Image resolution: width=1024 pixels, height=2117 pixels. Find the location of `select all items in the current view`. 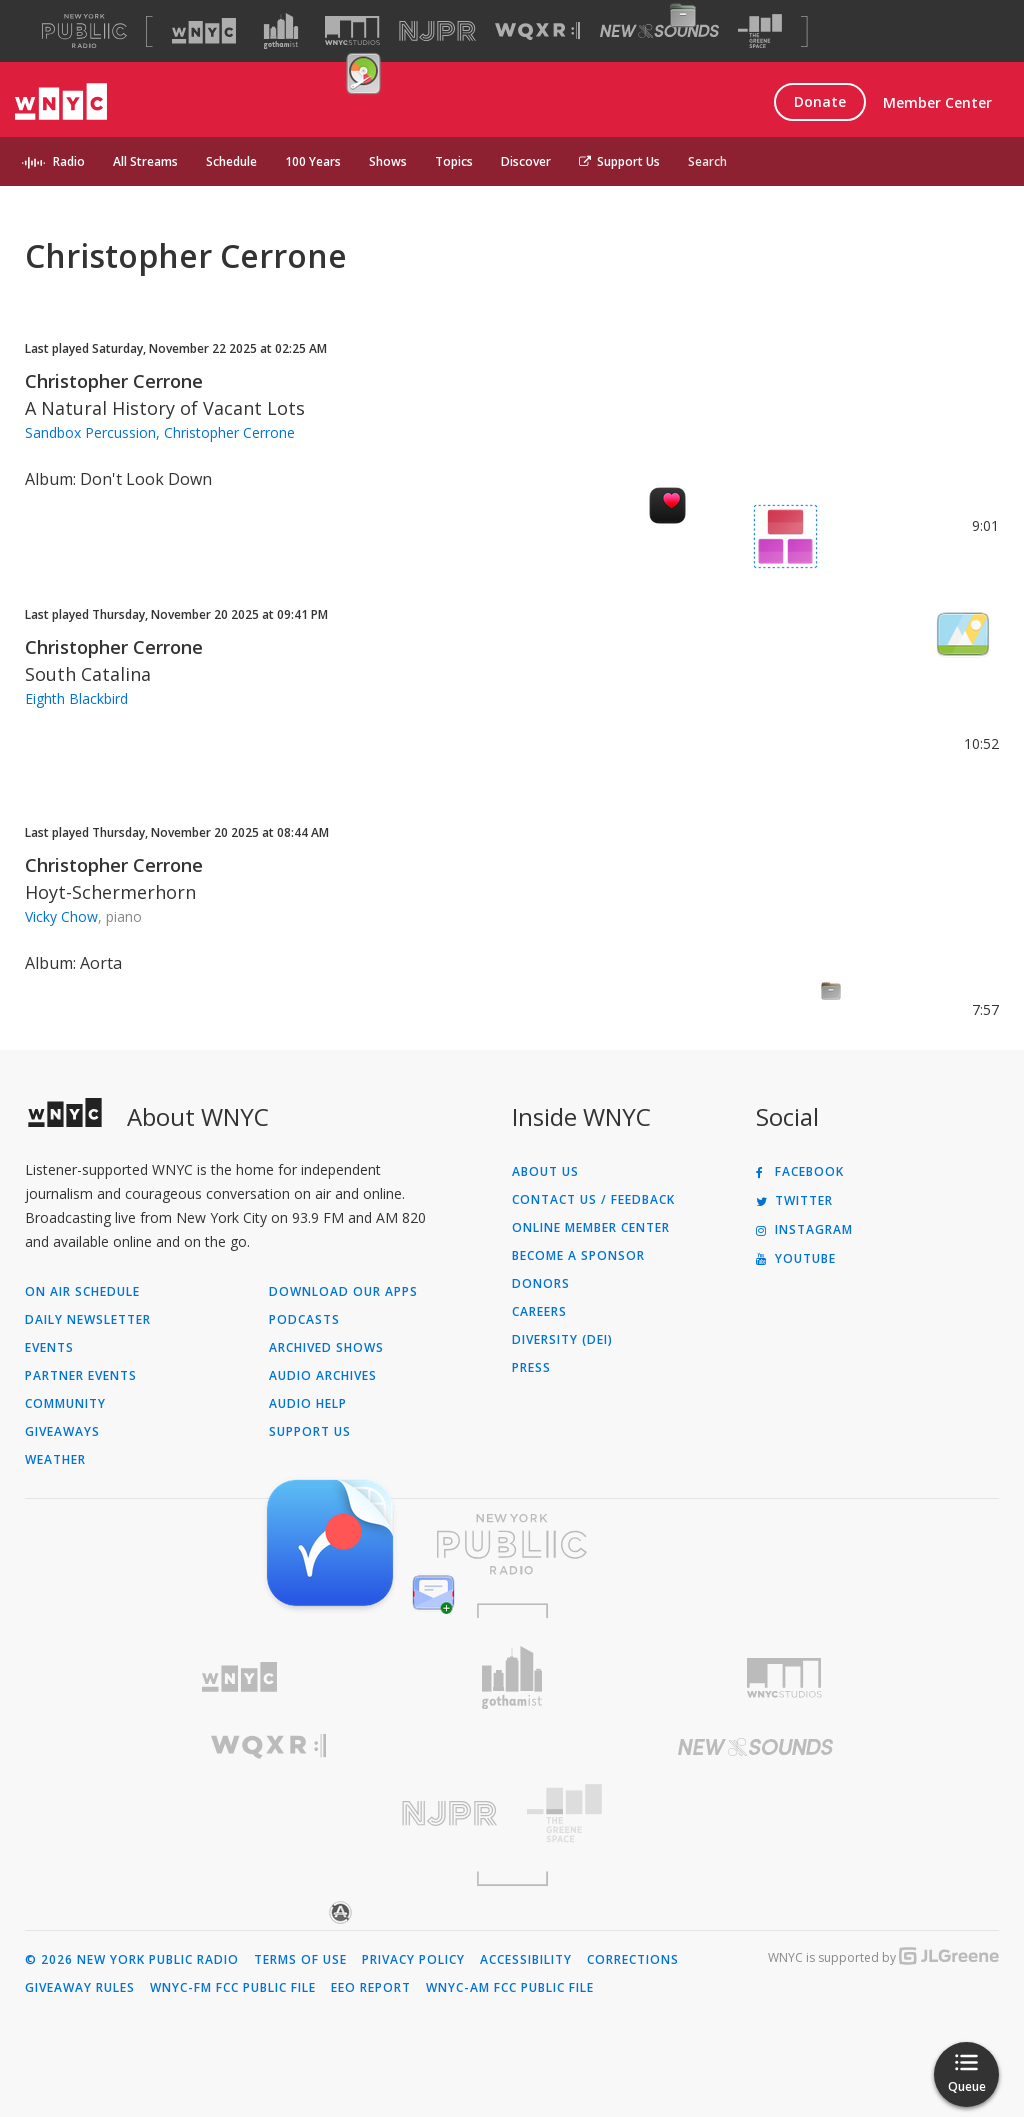

select all items in the current view is located at coordinates (785, 536).